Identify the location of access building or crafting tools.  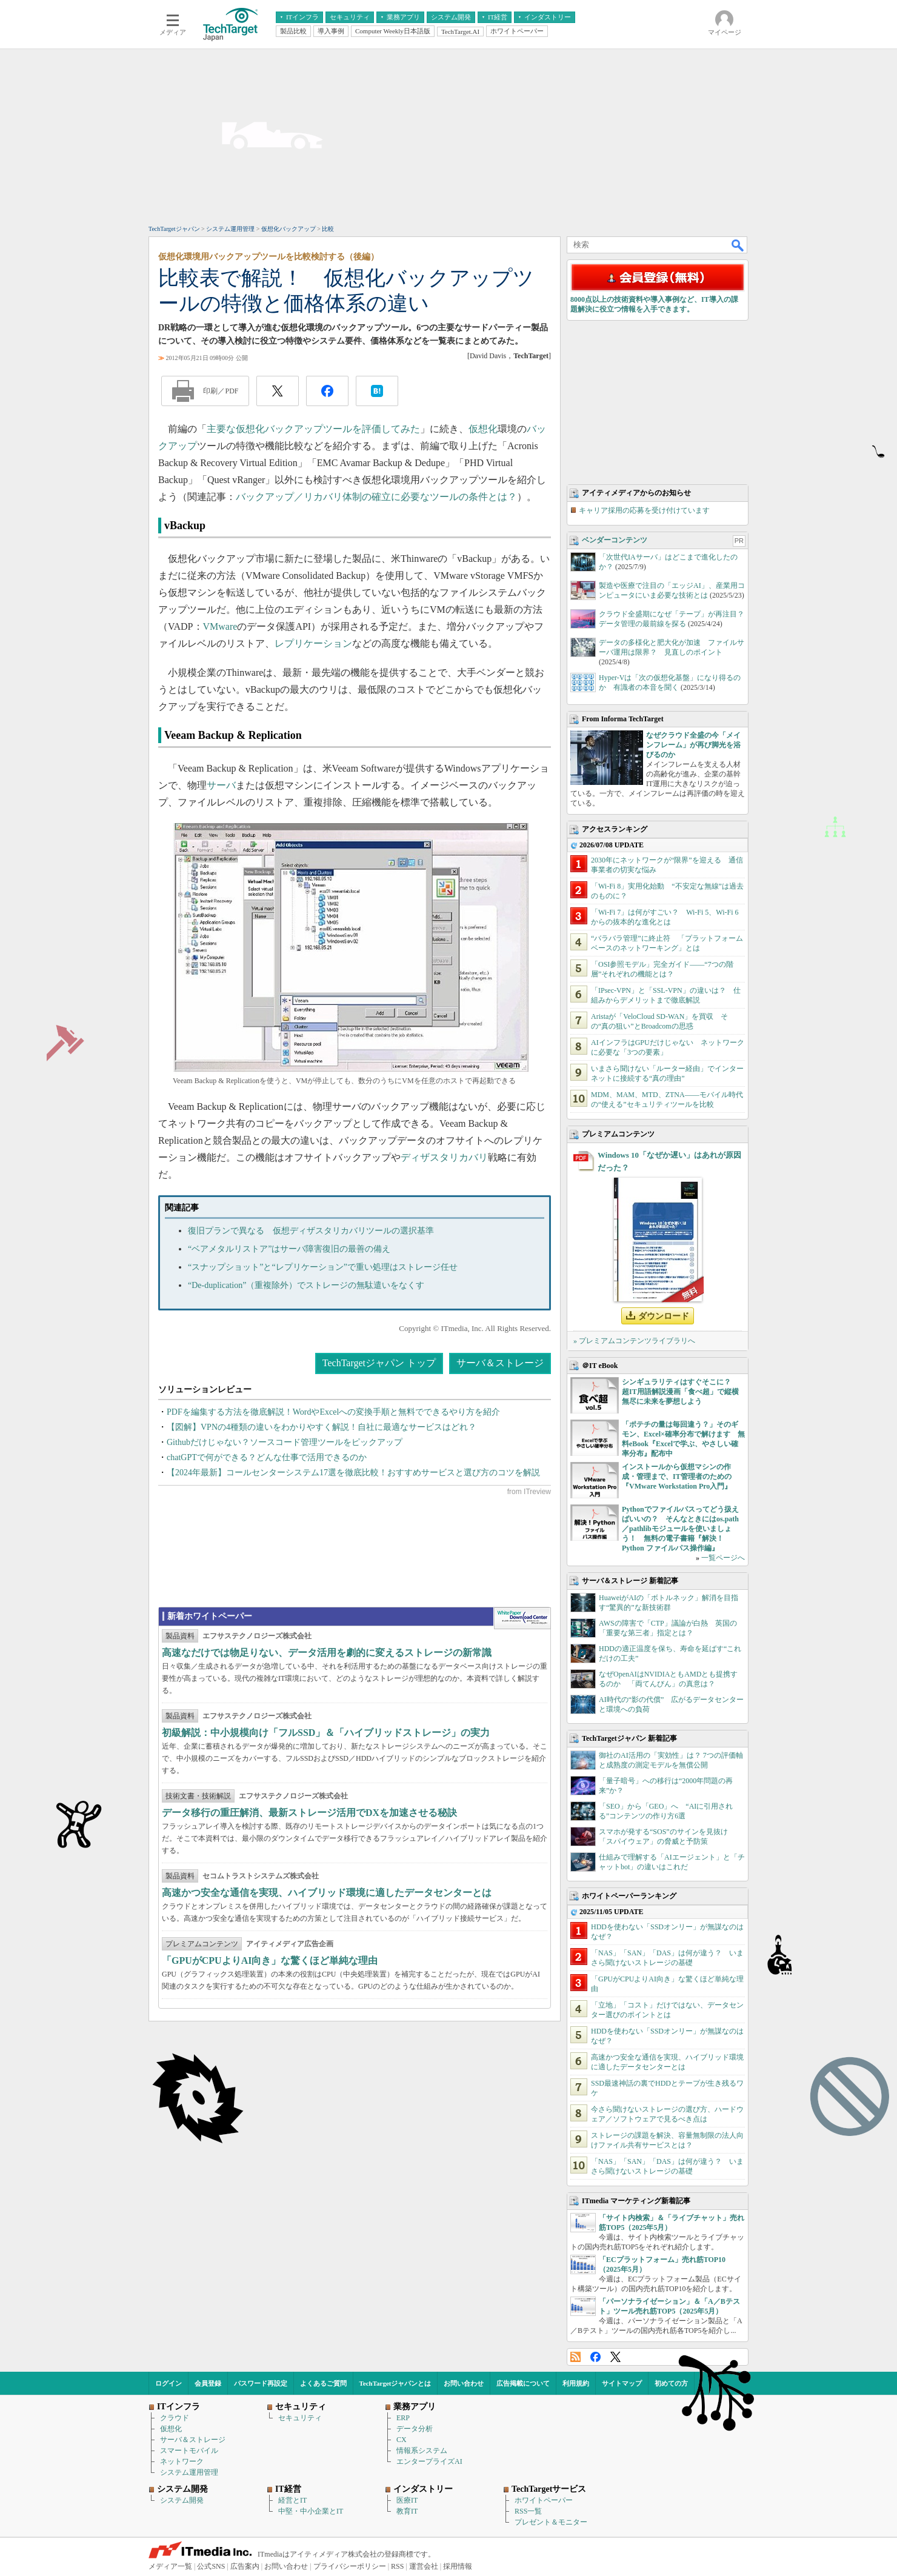
(66, 1044).